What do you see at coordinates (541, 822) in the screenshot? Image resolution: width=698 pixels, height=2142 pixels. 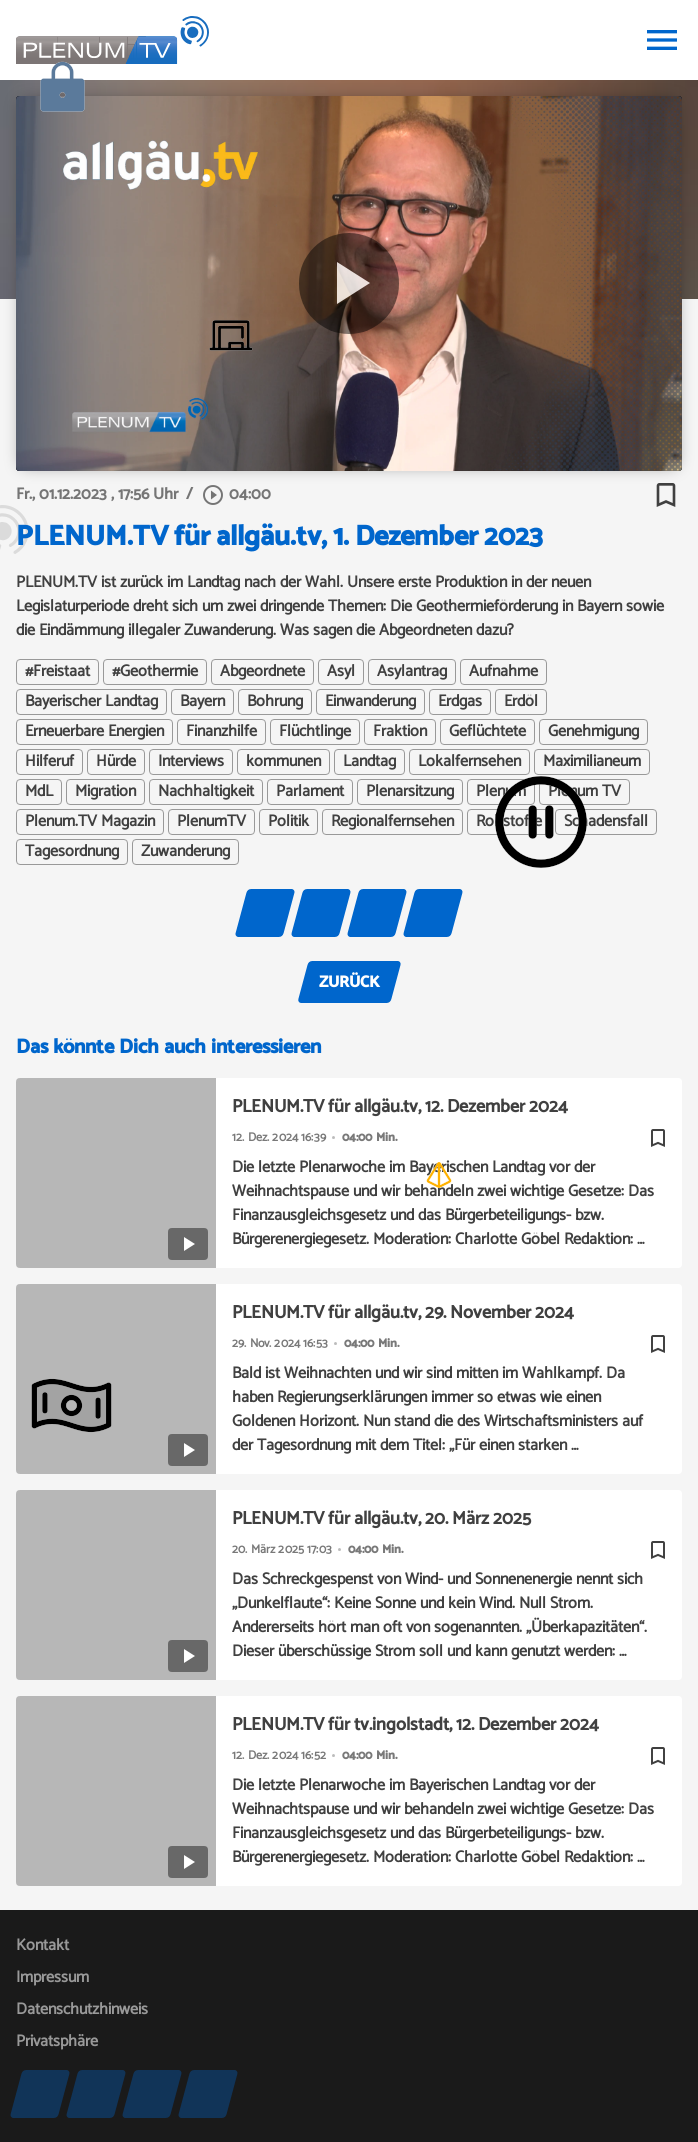 I see `pause media playback` at bounding box center [541, 822].